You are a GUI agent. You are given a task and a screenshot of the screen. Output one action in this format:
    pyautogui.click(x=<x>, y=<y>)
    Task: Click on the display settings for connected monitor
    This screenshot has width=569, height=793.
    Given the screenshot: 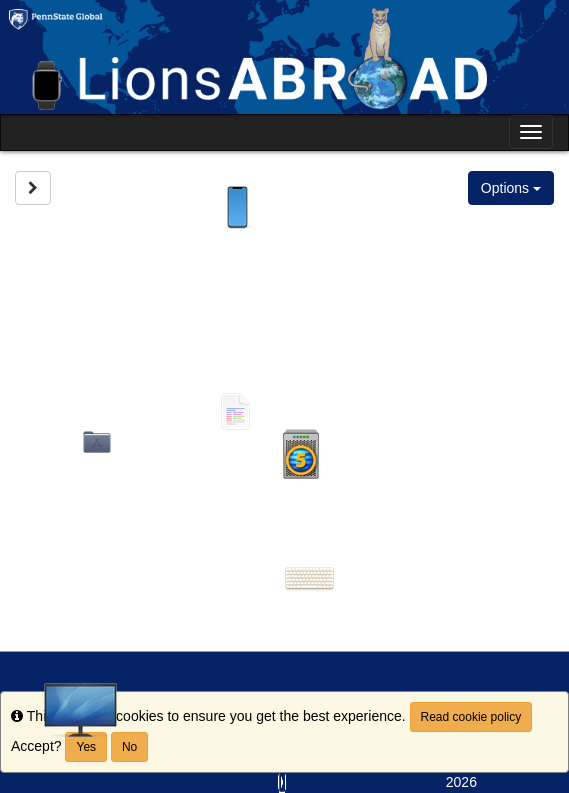 What is the action you would take?
    pyautogui.click(x=80, y=702)
    